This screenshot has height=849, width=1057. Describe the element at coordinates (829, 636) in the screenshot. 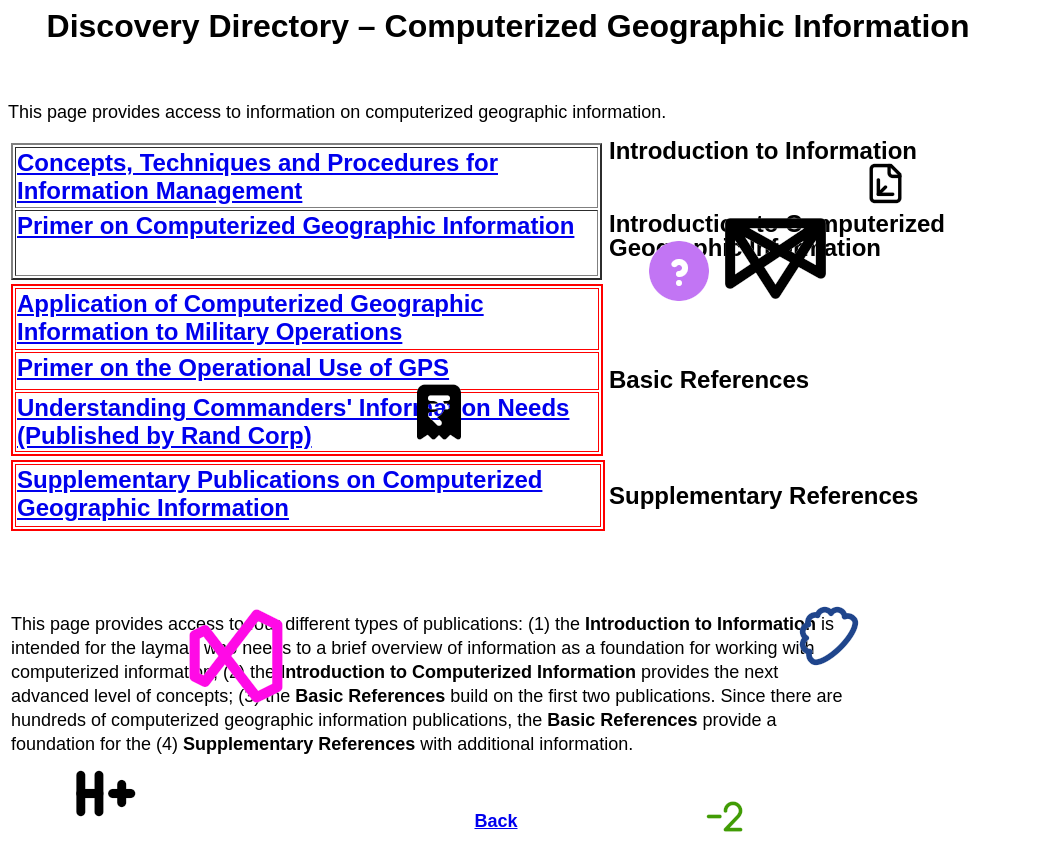

I see `browse asian cuisine or dumpling restaurants` at that location.